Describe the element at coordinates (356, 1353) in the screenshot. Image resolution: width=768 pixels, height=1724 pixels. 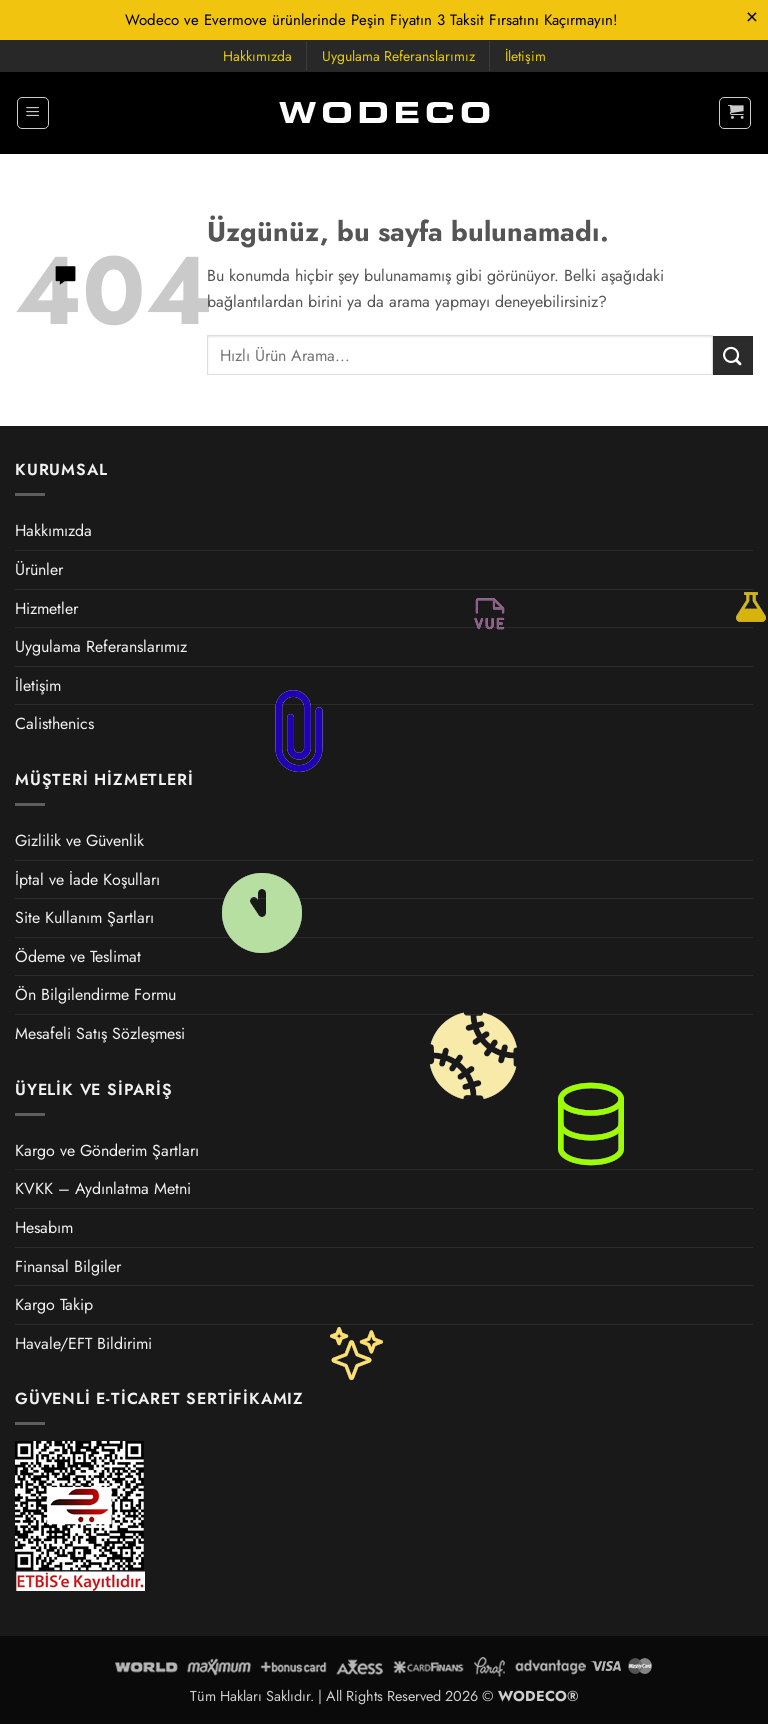
I see `indicates AI-generated or enhanced content` at that location.